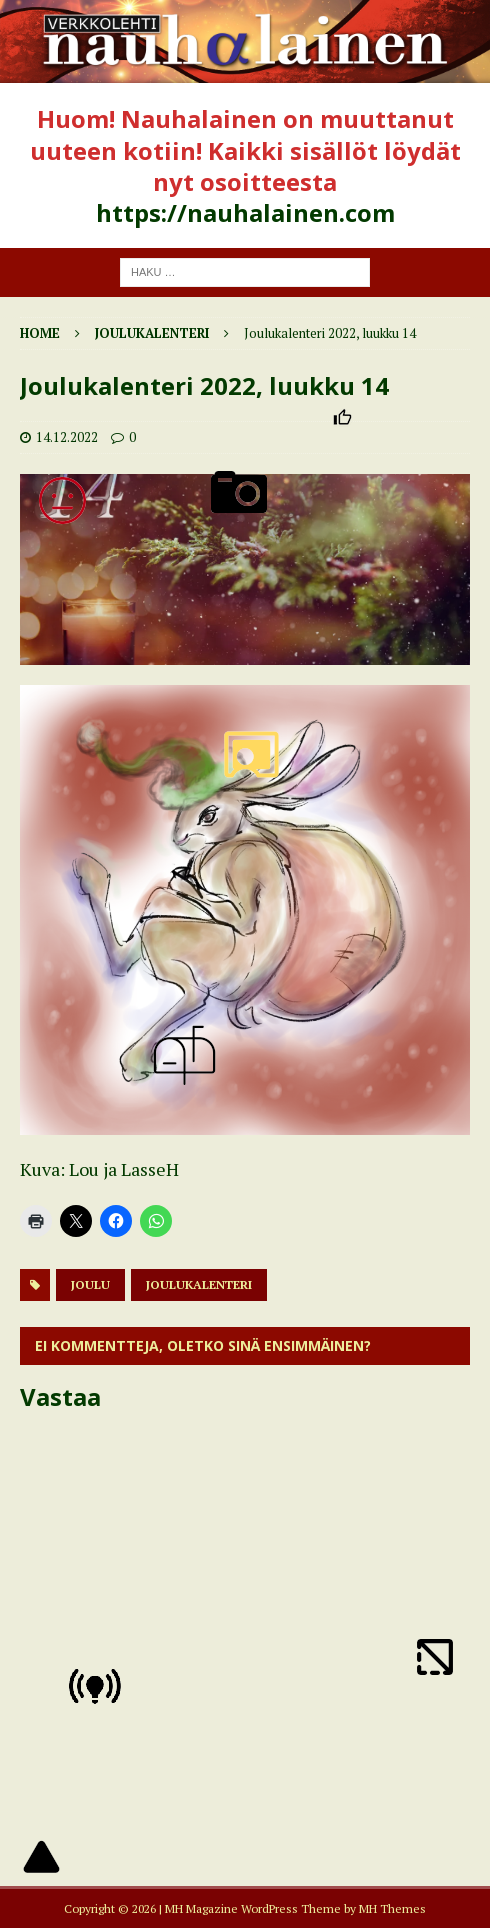 The image size is (490, 1928). What do you see at coordinates (184, 1056) in the screenshot?
I see `access your mailbox or inbox` at bounding box center [184, 1056].